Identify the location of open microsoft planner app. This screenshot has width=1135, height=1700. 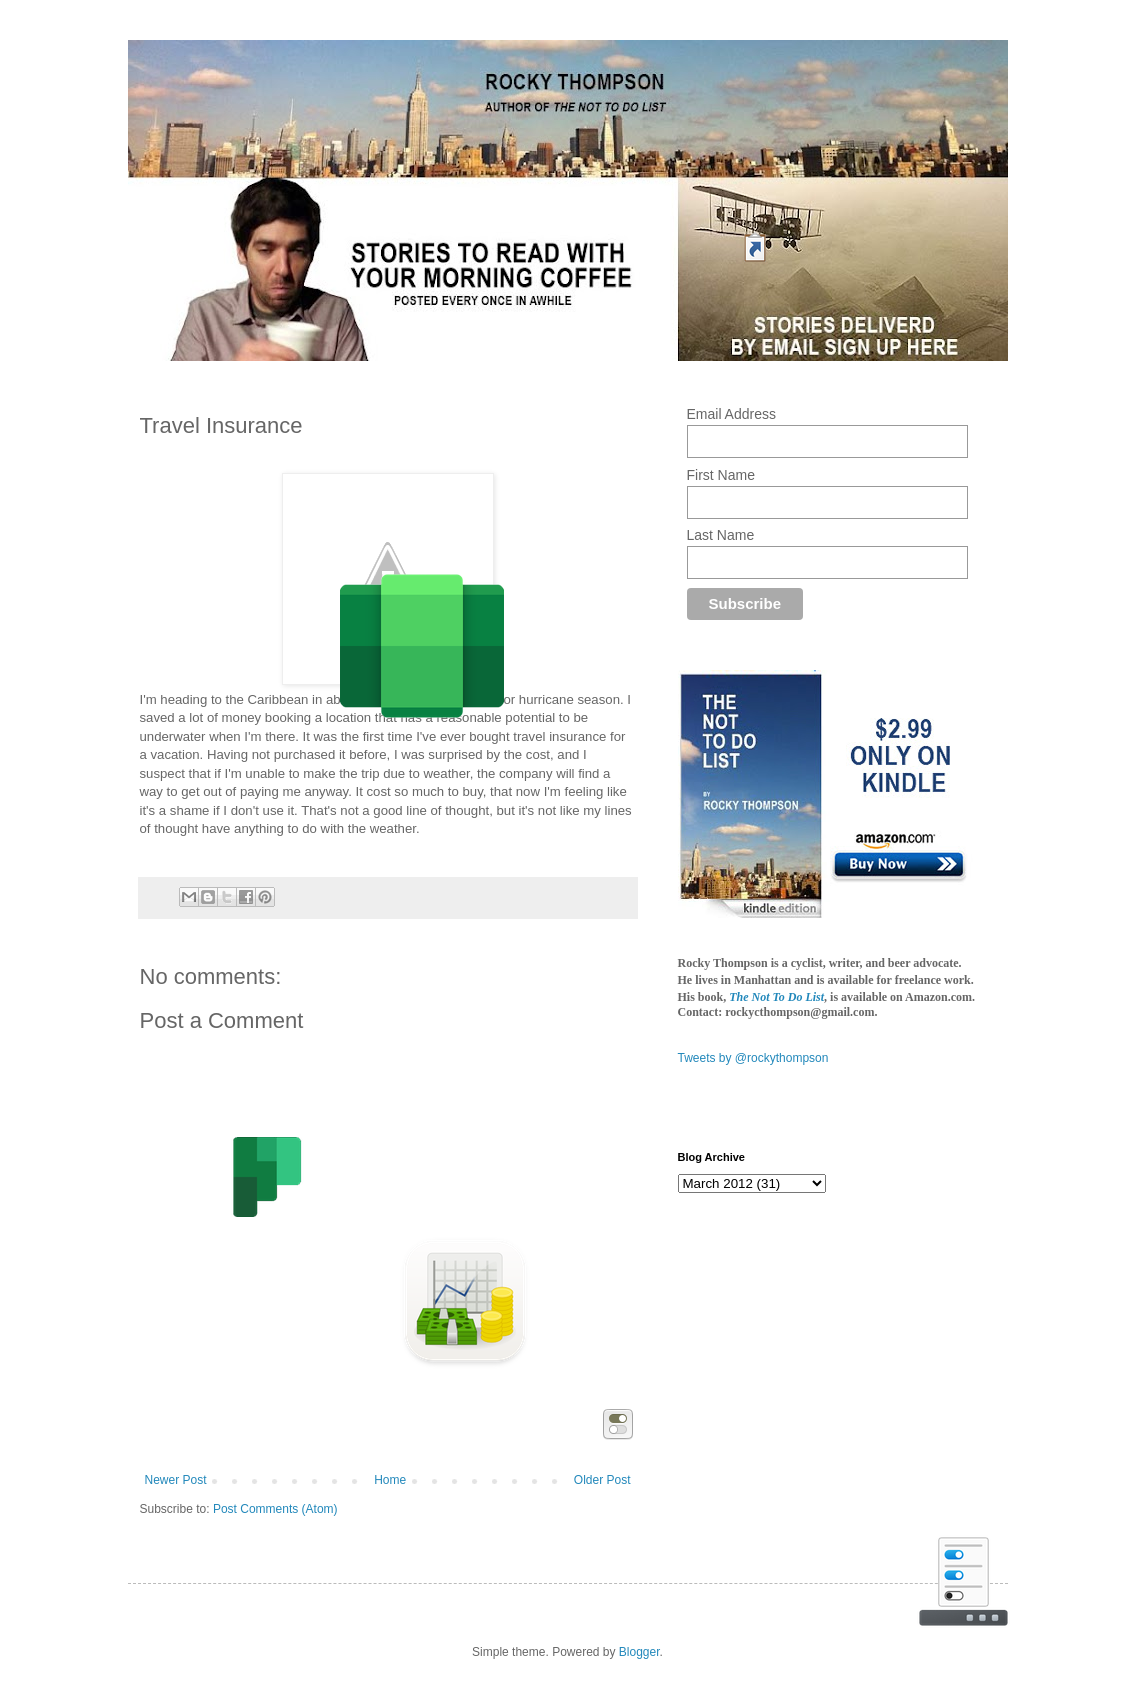
(267, 1177).